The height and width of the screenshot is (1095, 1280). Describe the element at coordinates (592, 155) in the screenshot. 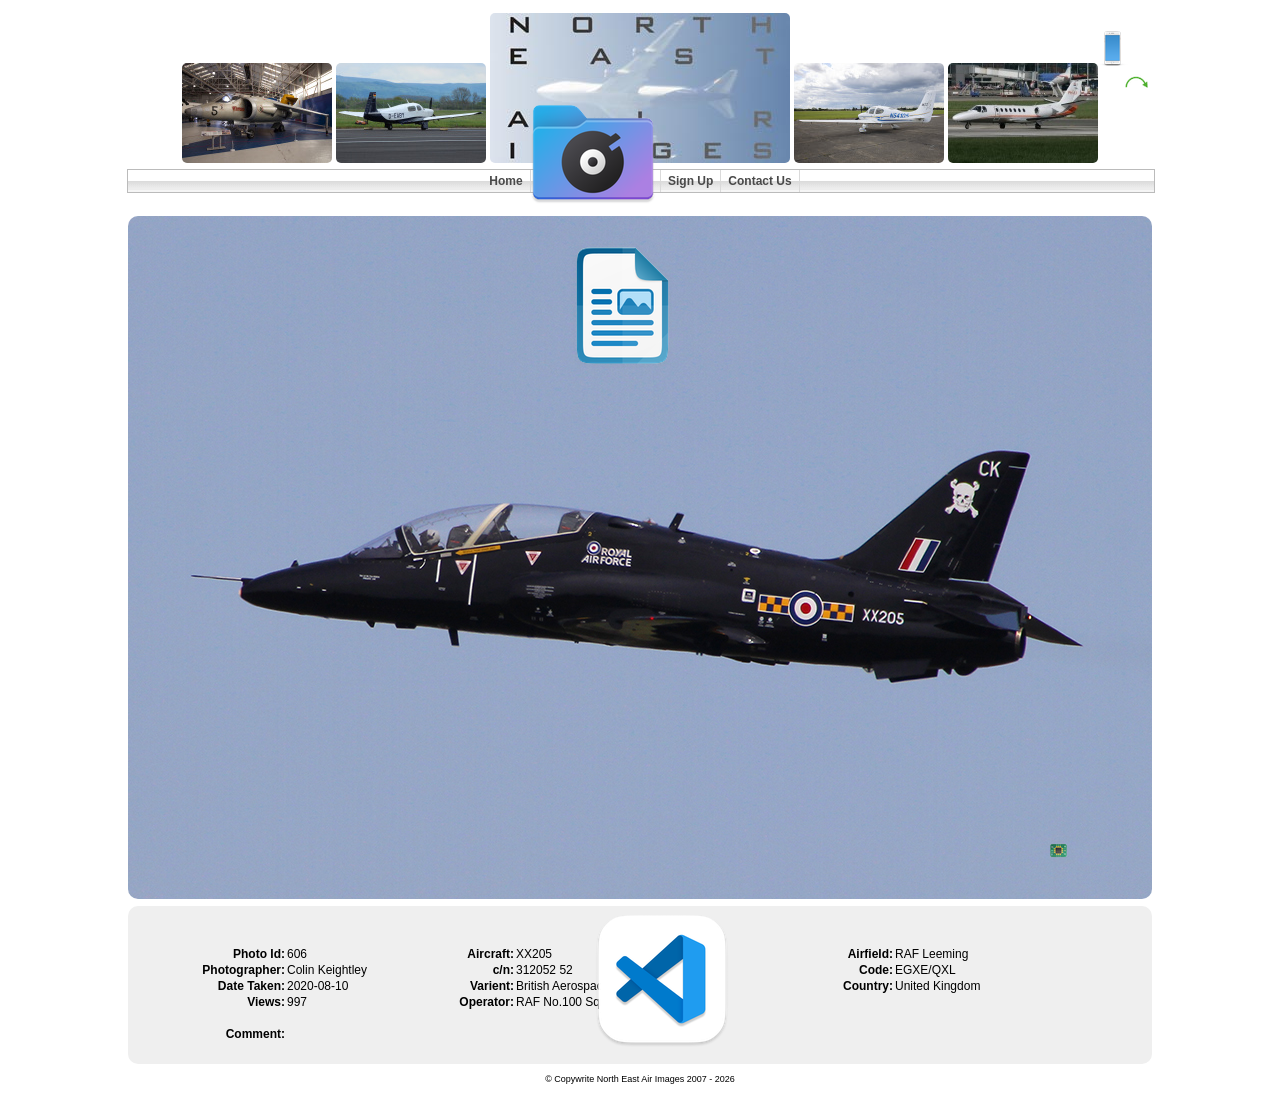

I see `open your music files folder` at that location.